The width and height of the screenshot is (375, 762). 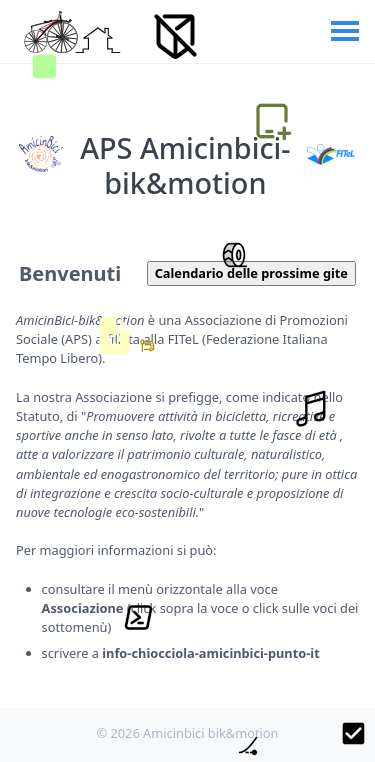 What do you see at coordinates (234, 255) in the screenshot?
I see `access tire pressure or vehicle tire information` at bounding box center [234, 255].